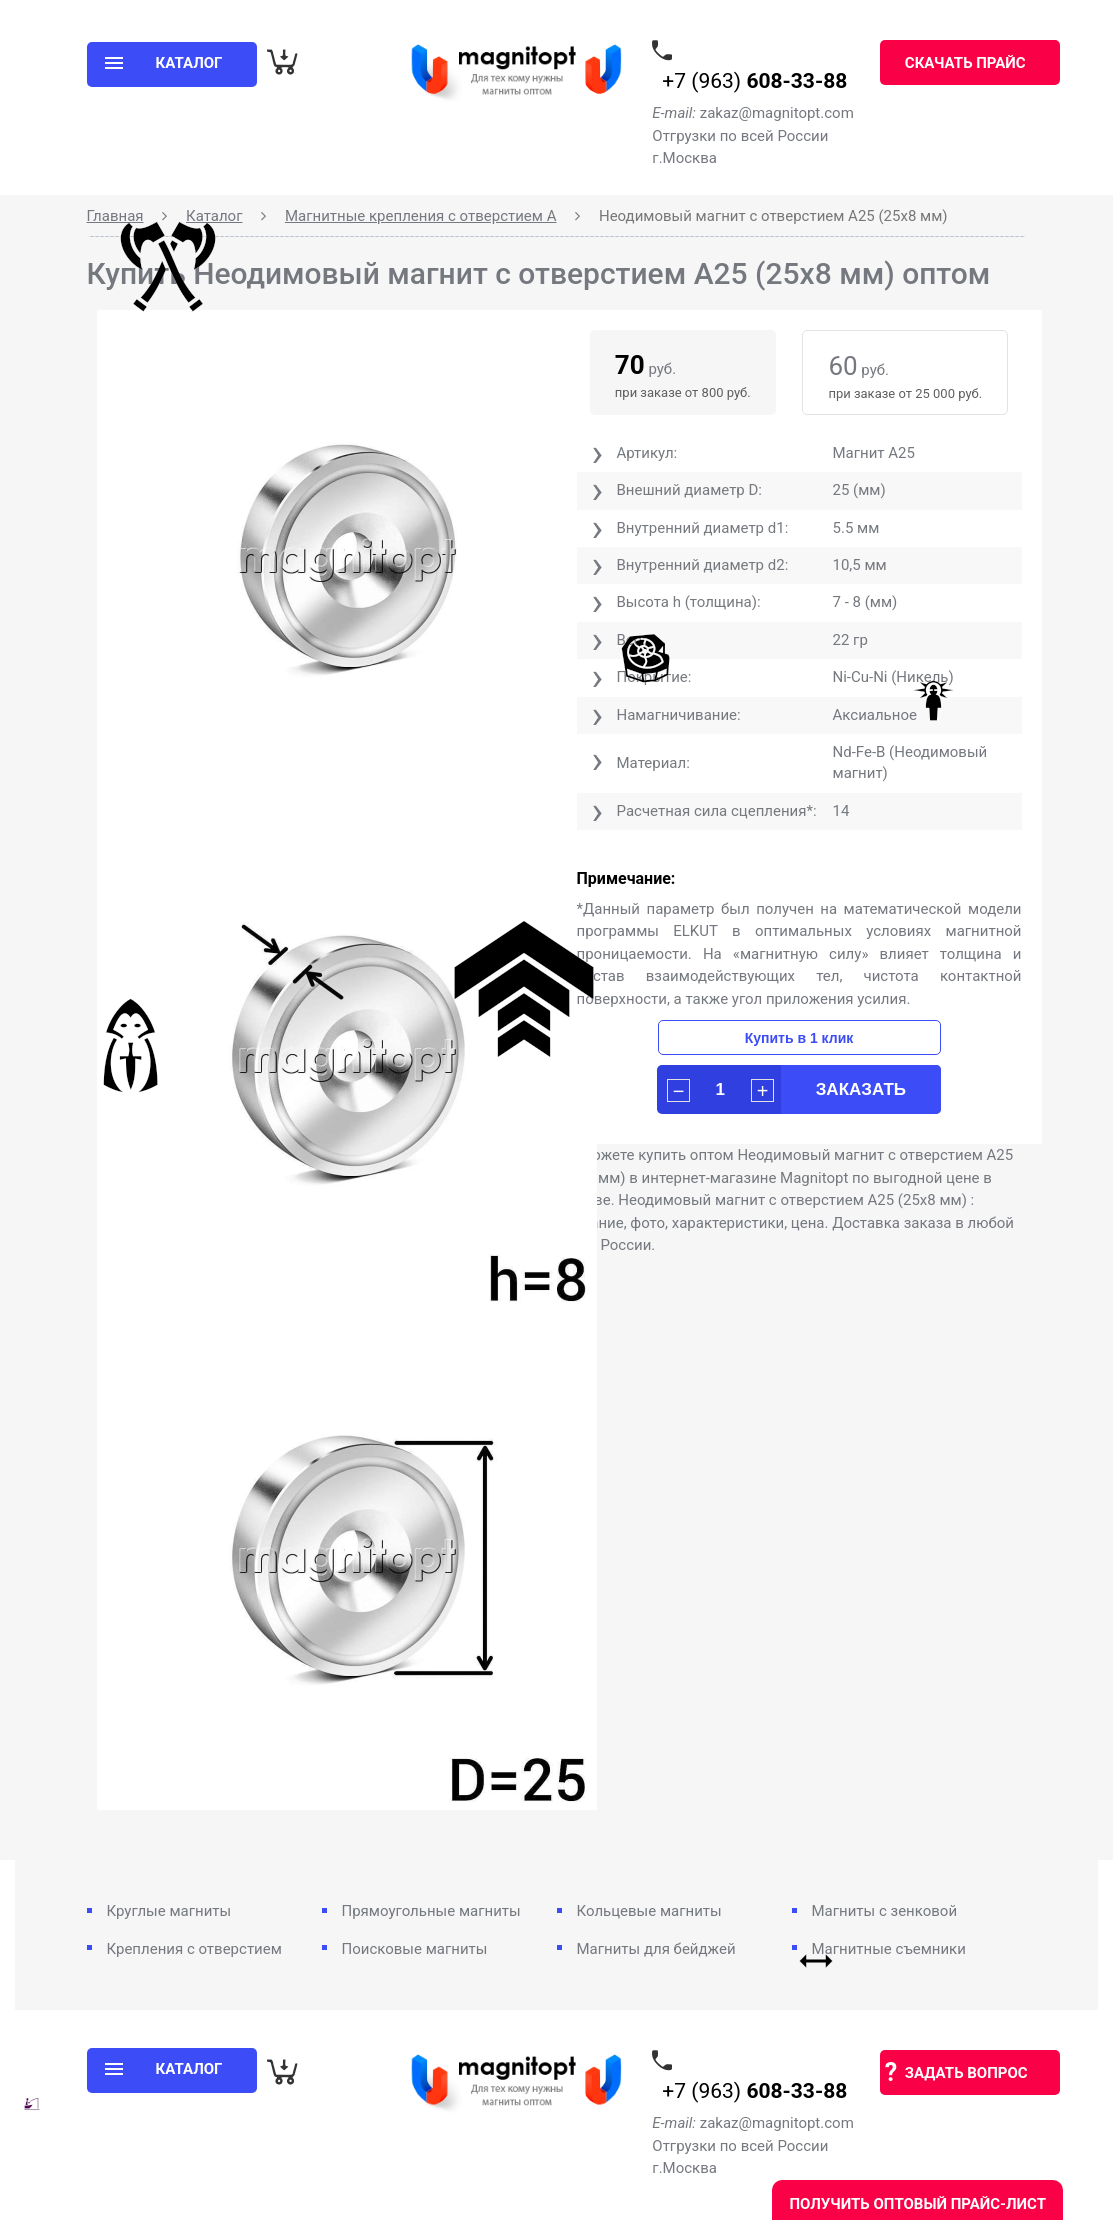 Image resolution: width=1113 pixels, height=2220 pixels. I want to click on upgrade your character or item, so click(524, 989).